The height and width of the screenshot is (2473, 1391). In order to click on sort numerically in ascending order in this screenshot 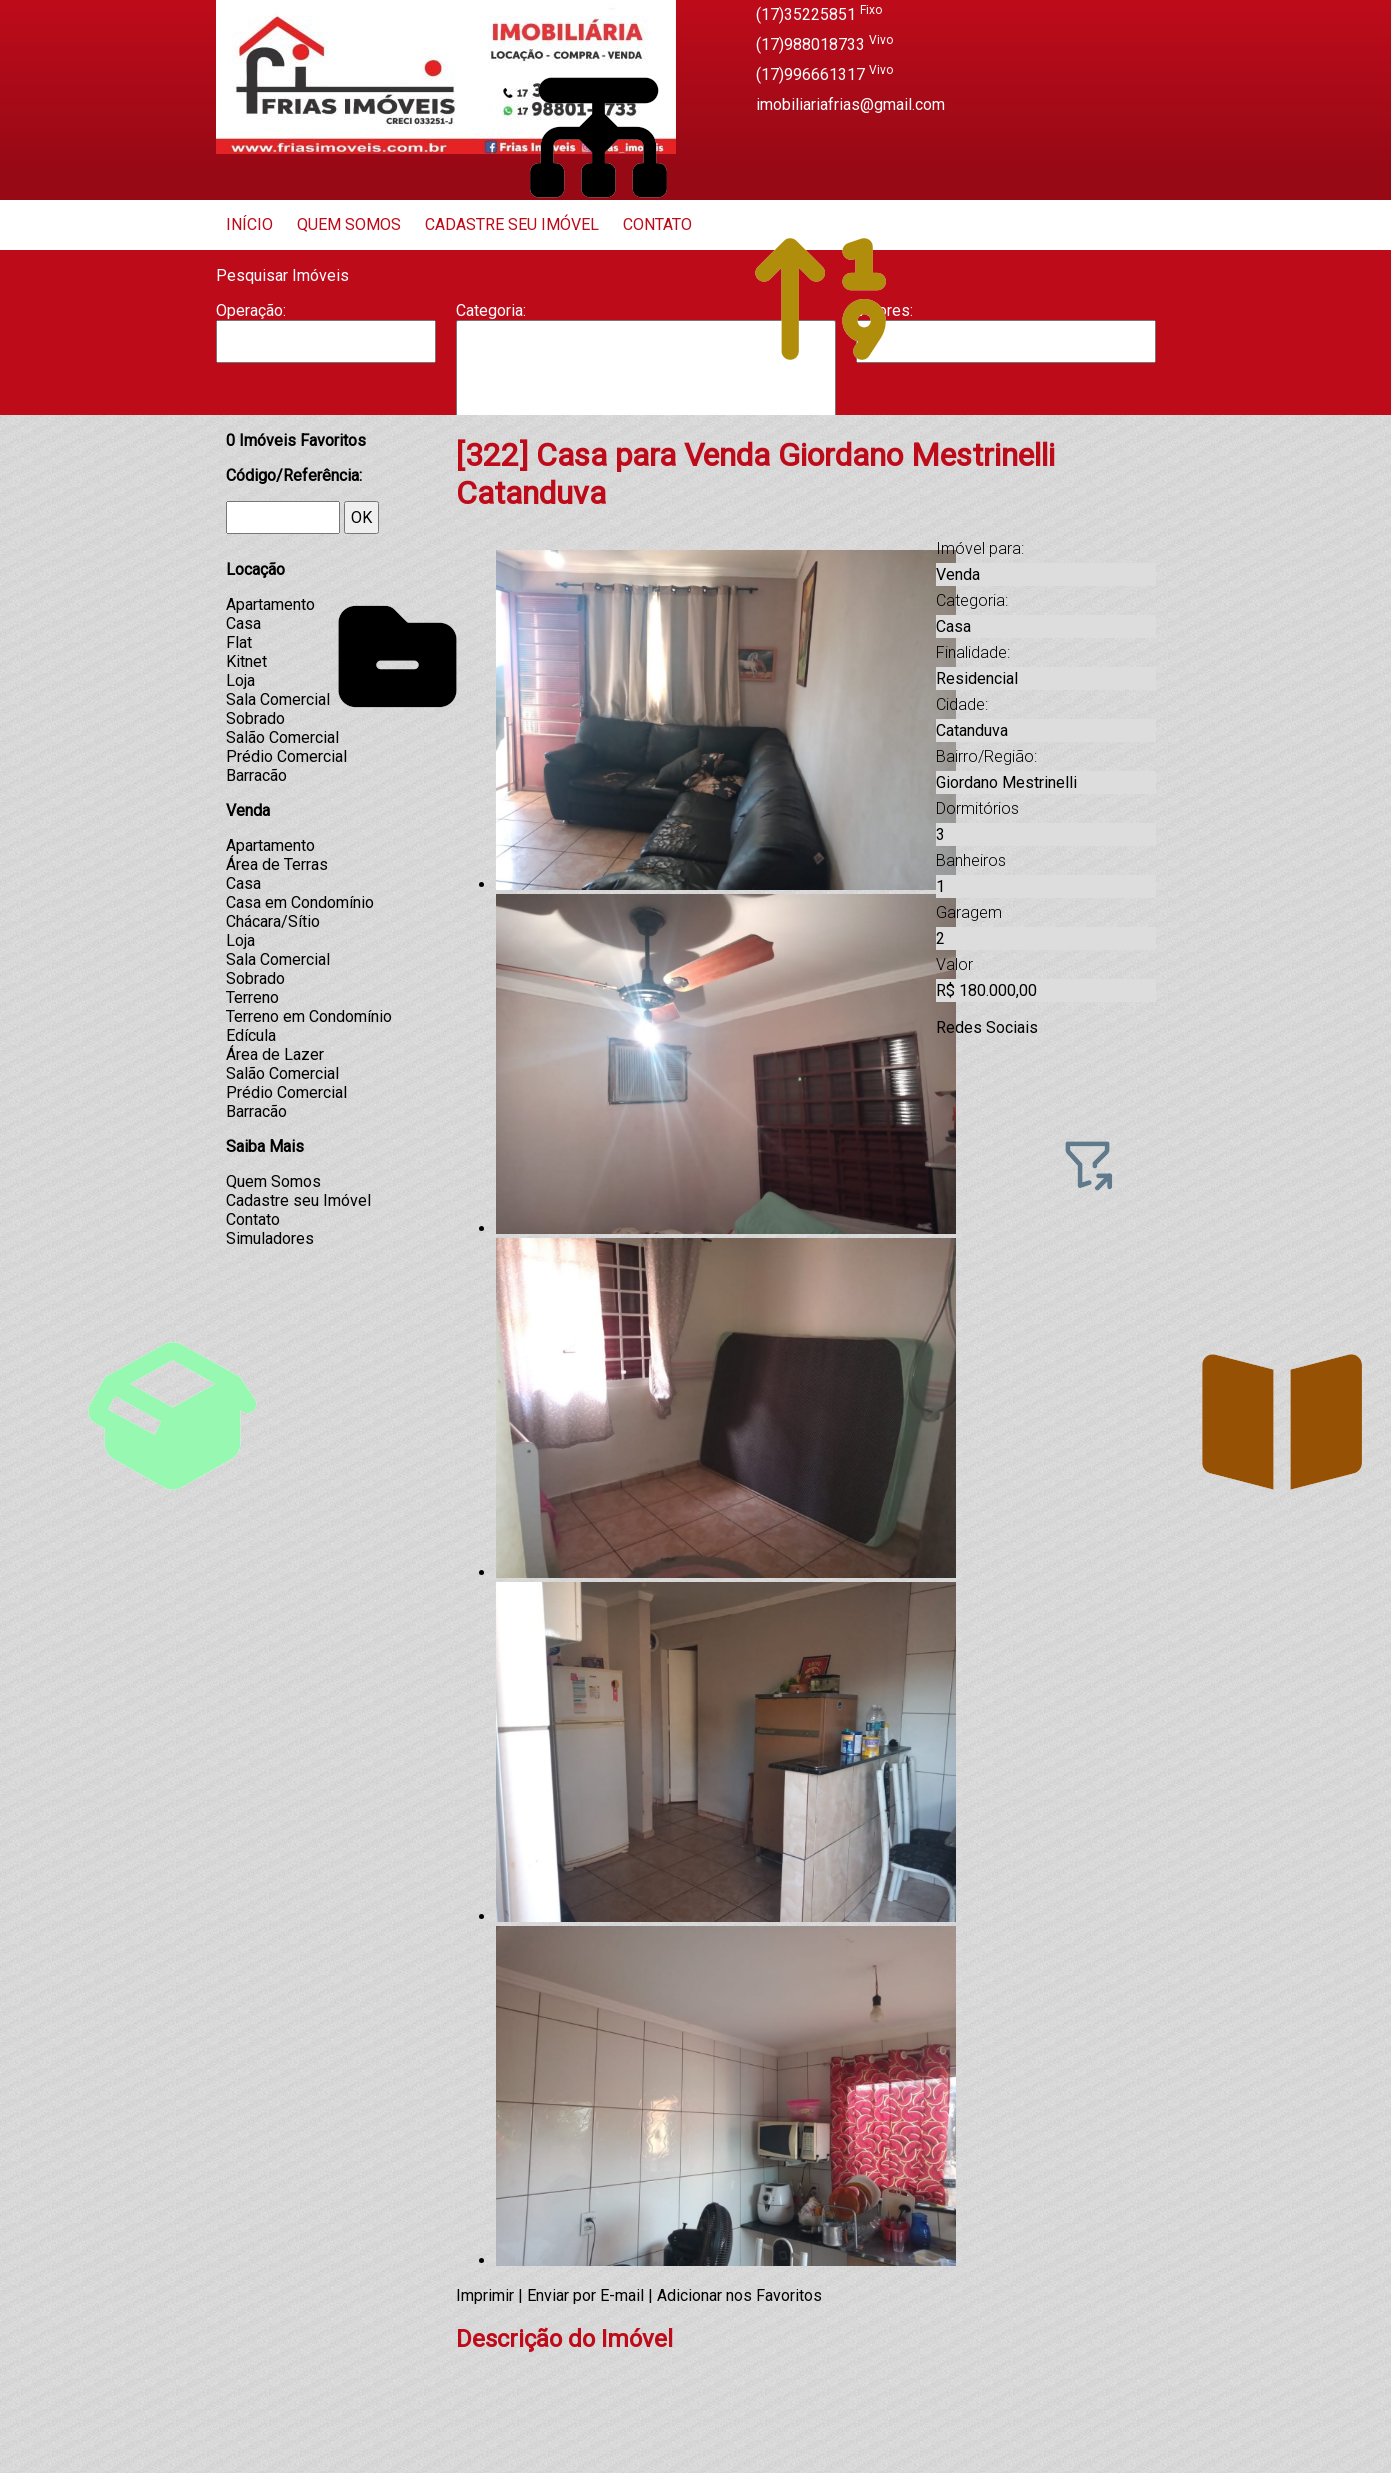, I will do `click(825, 299)`.